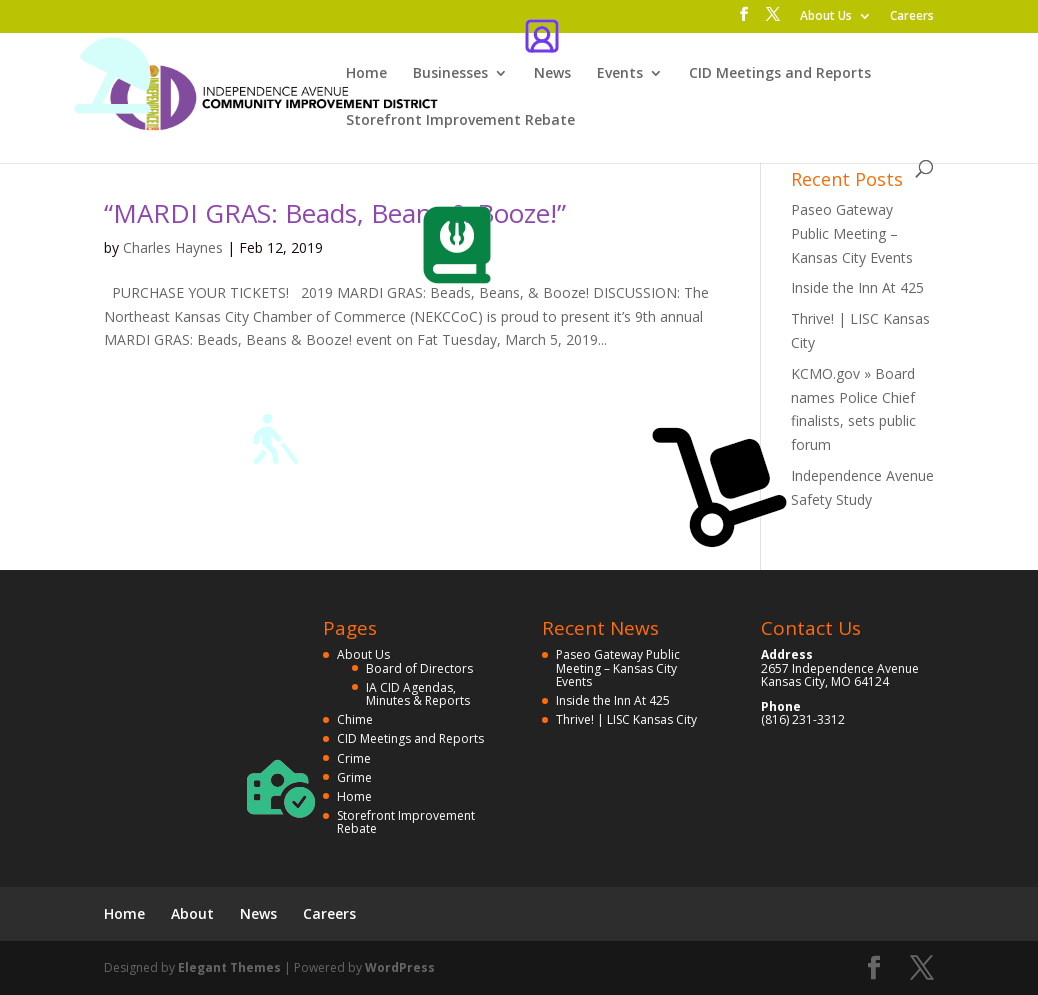 The width and height of the screenshot is (1038, 995). Describe the element at coordinates (273, 439) in the screenshot. I see `indicates accessibility features for visually impaired users` at that location.